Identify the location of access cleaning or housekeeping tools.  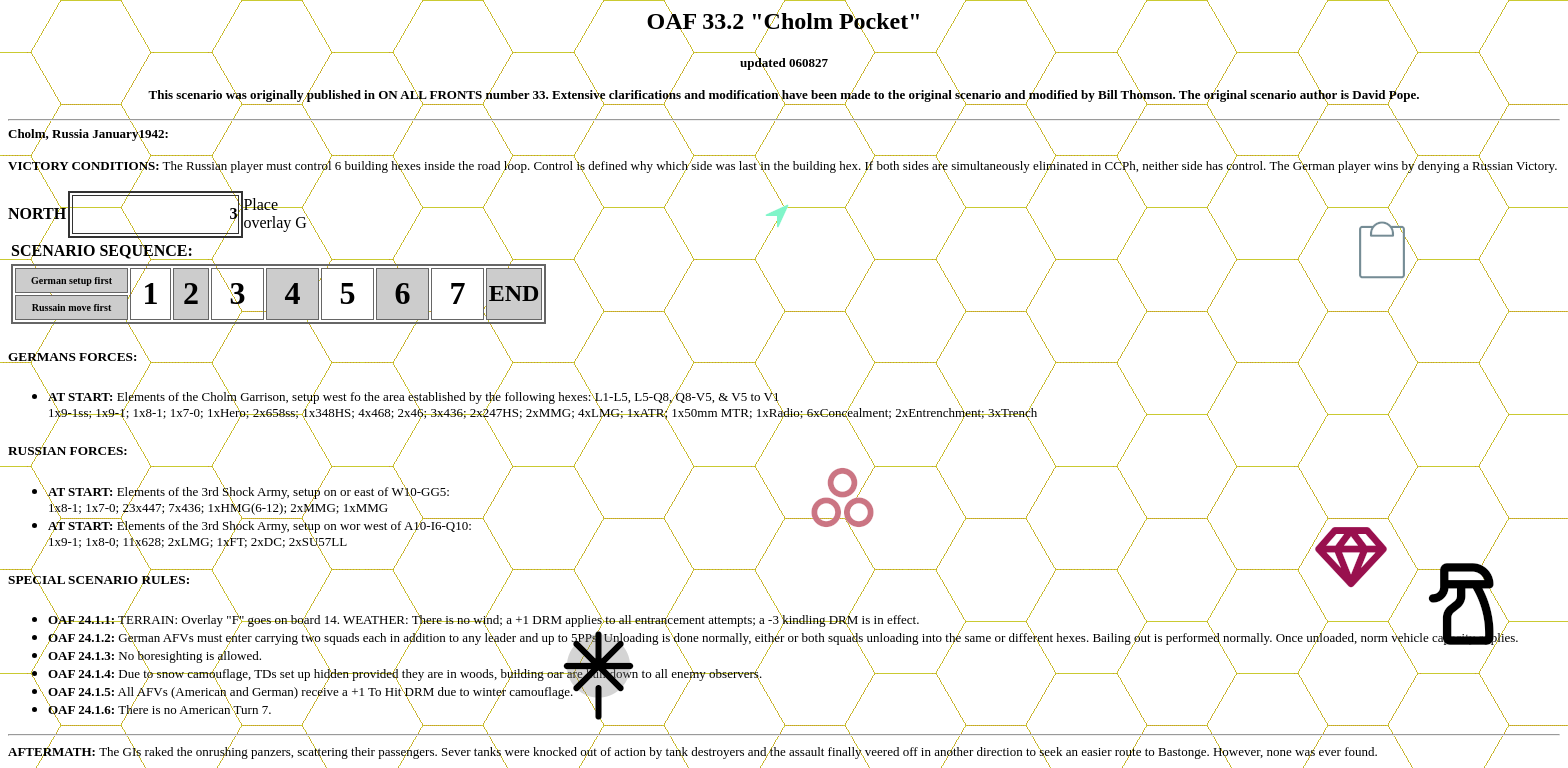
(1464, 604).